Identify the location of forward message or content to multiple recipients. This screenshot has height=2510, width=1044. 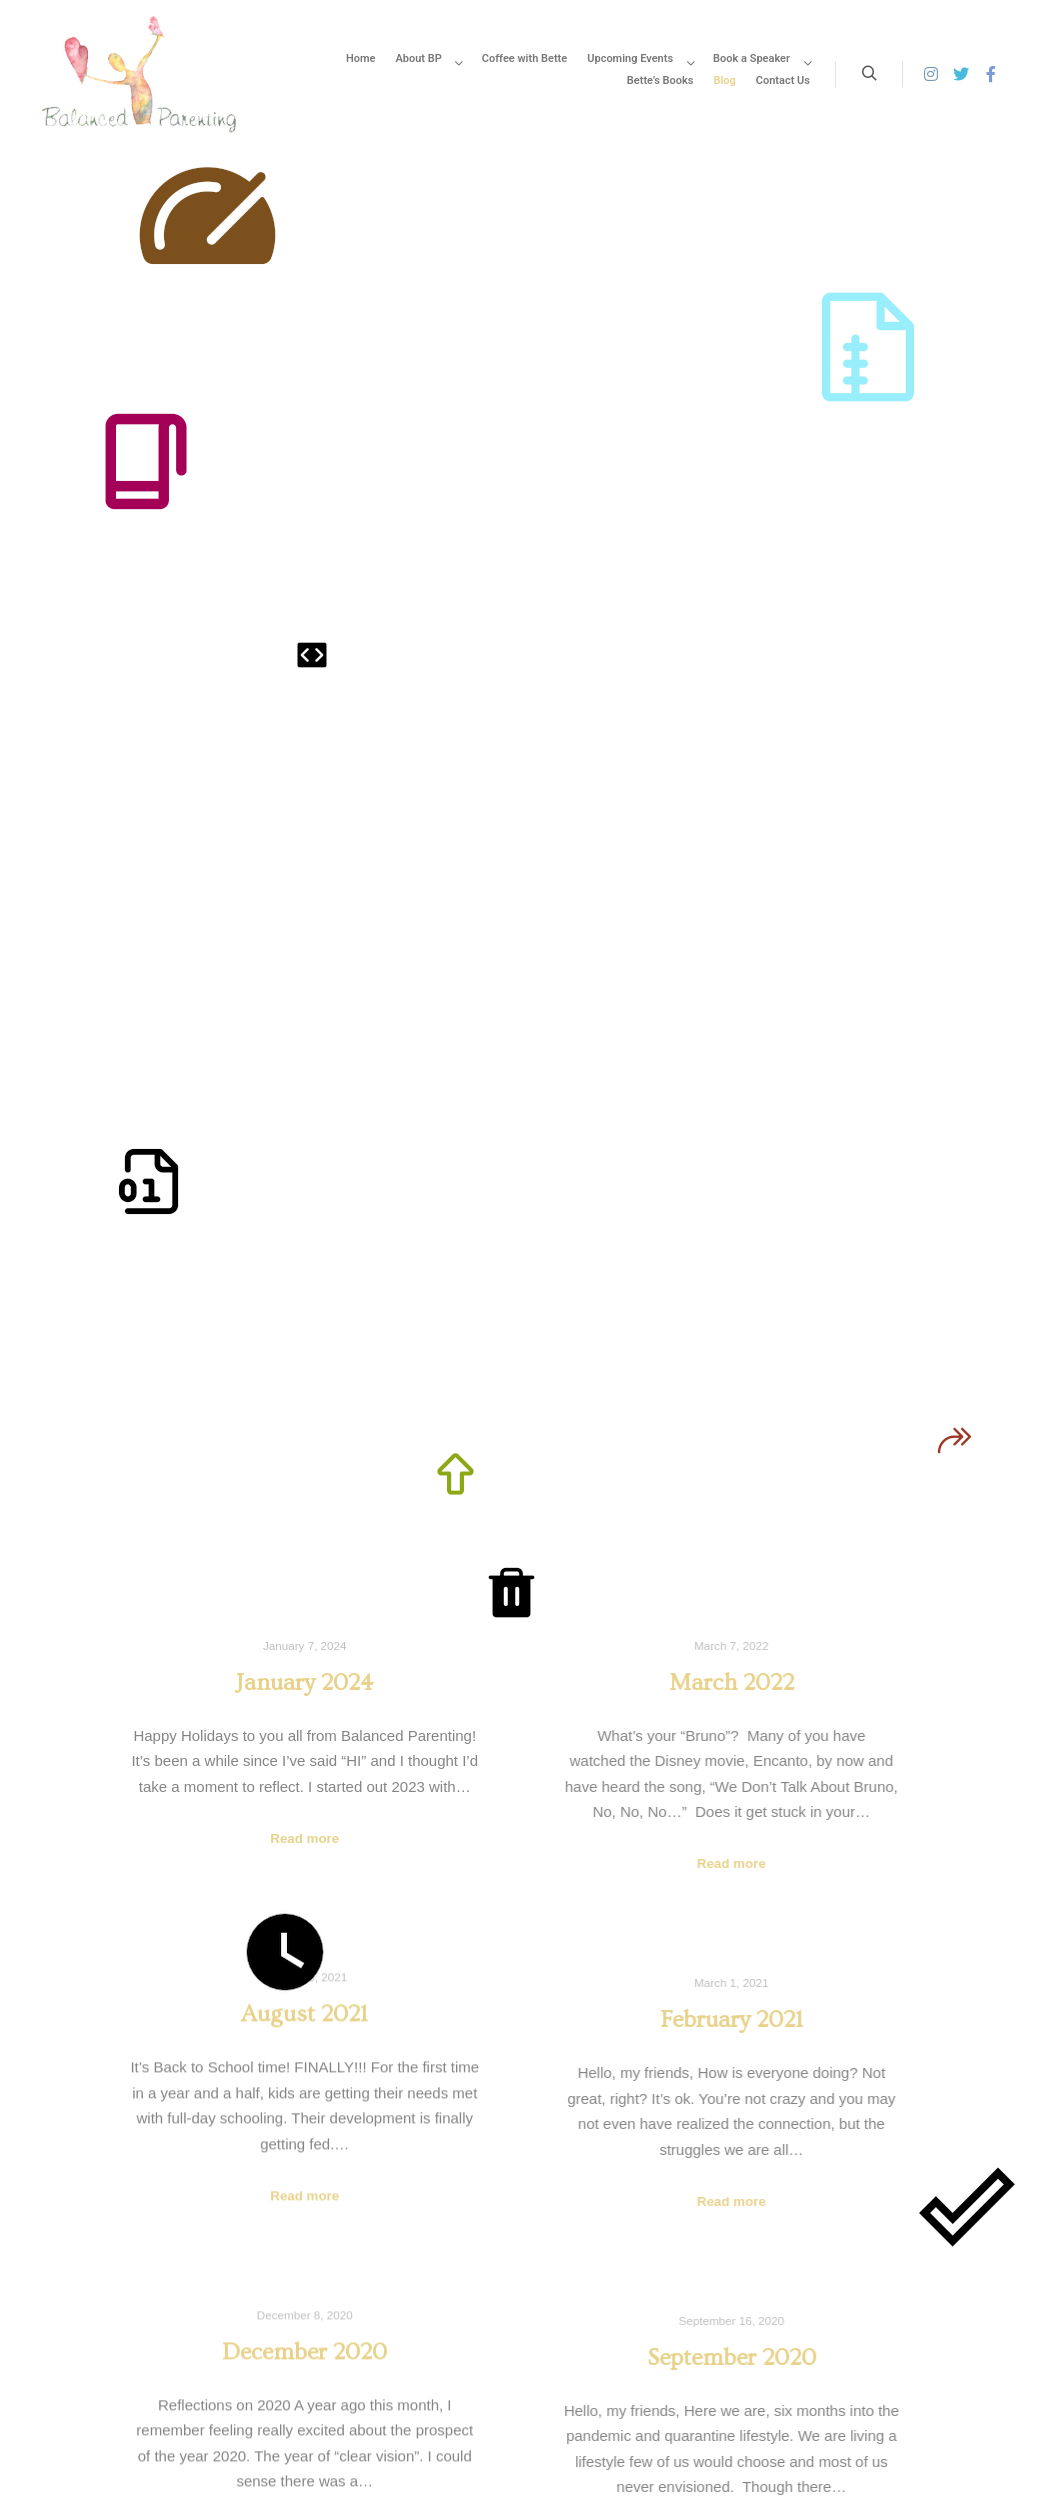
(954, 1440).